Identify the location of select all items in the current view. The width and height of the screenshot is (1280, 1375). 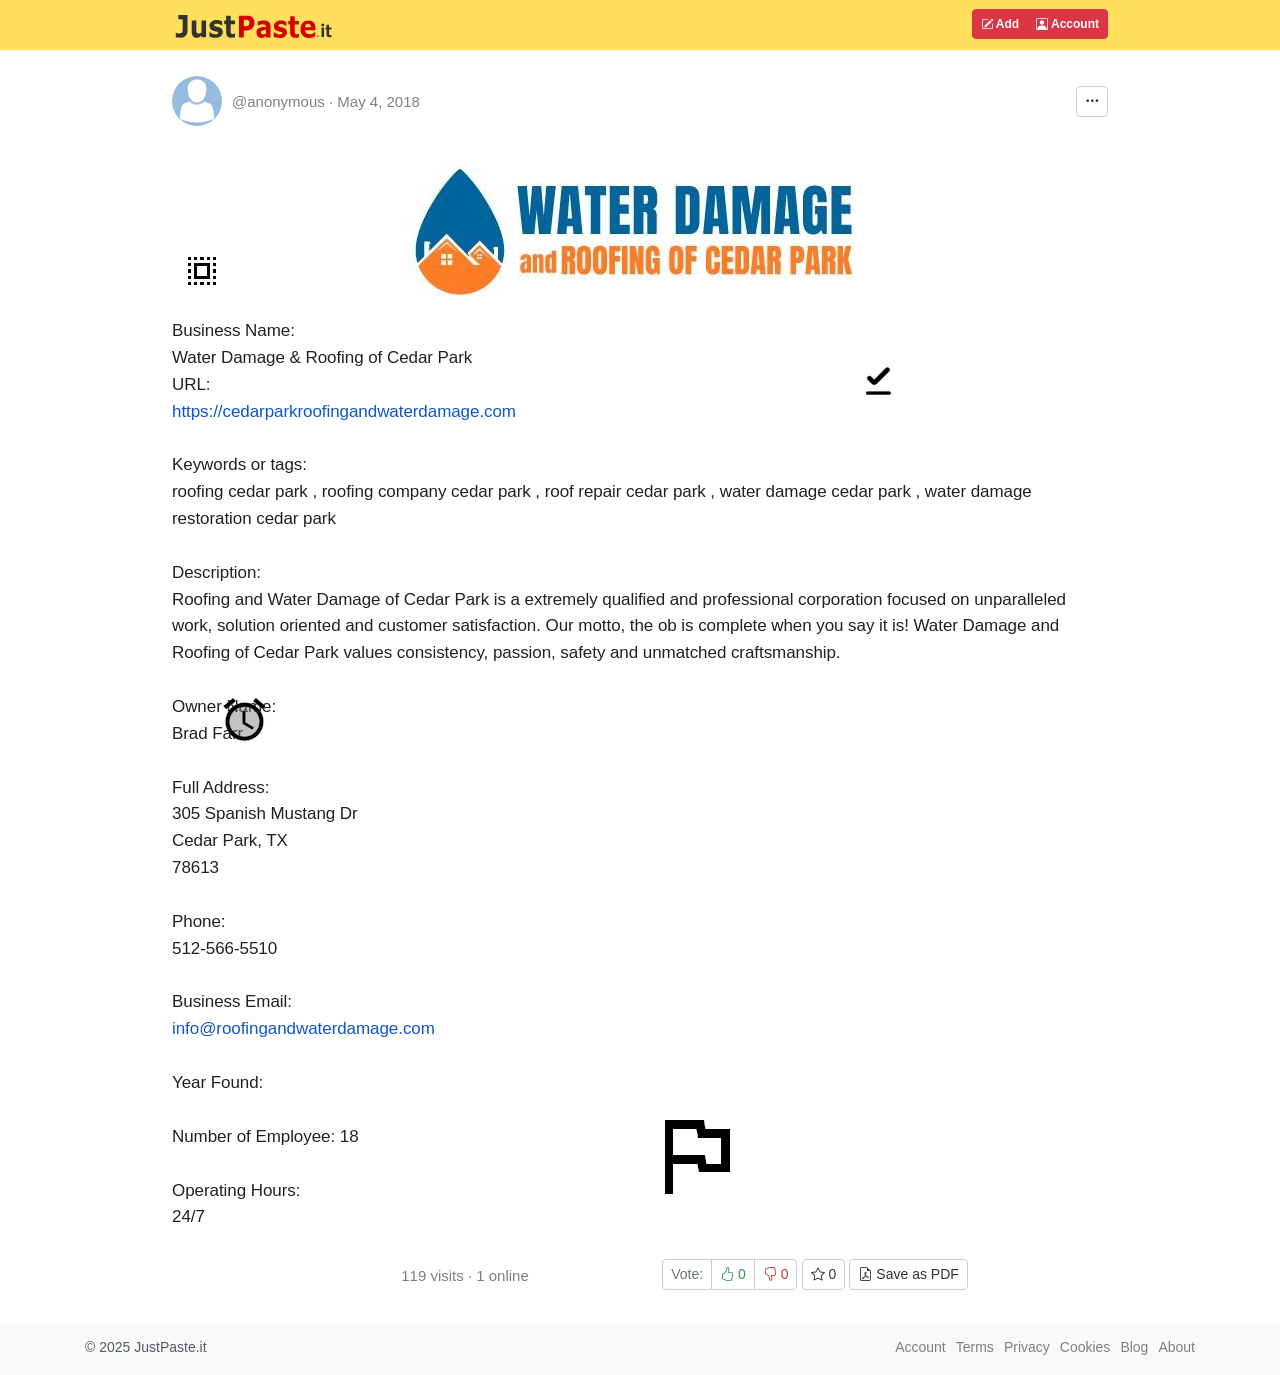
(202, 271).